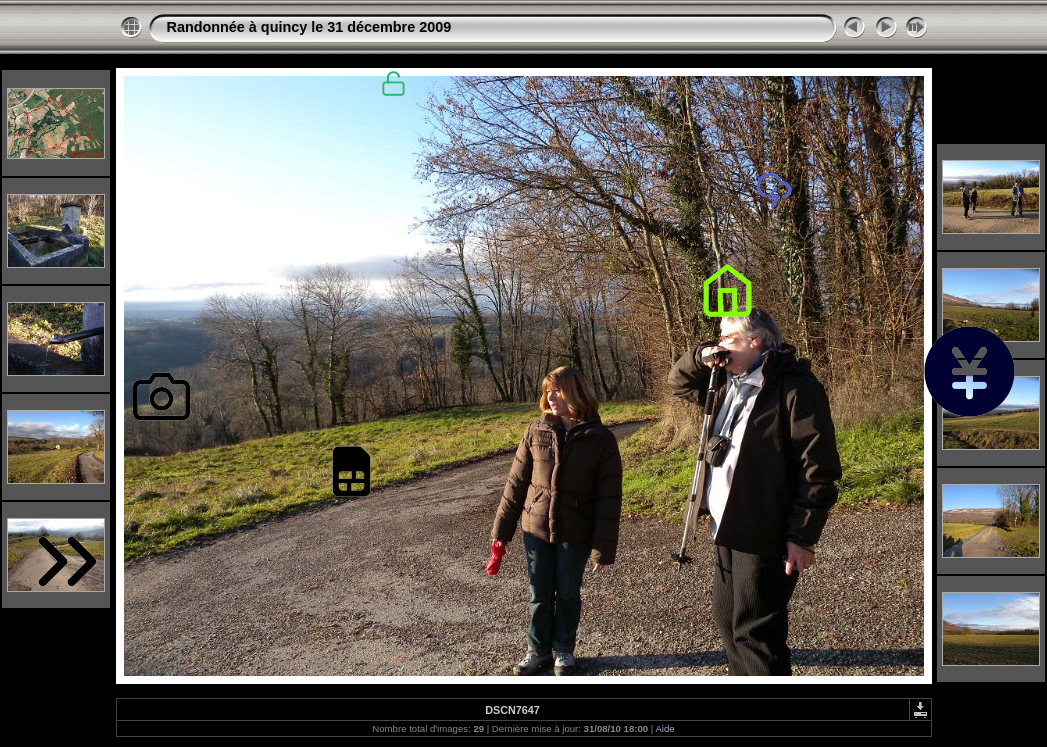 The height and width of the screenshot is (747, 1047). Describe the element at coordinates (161, 396) in the screenshot. I see `take a photo` at that location.